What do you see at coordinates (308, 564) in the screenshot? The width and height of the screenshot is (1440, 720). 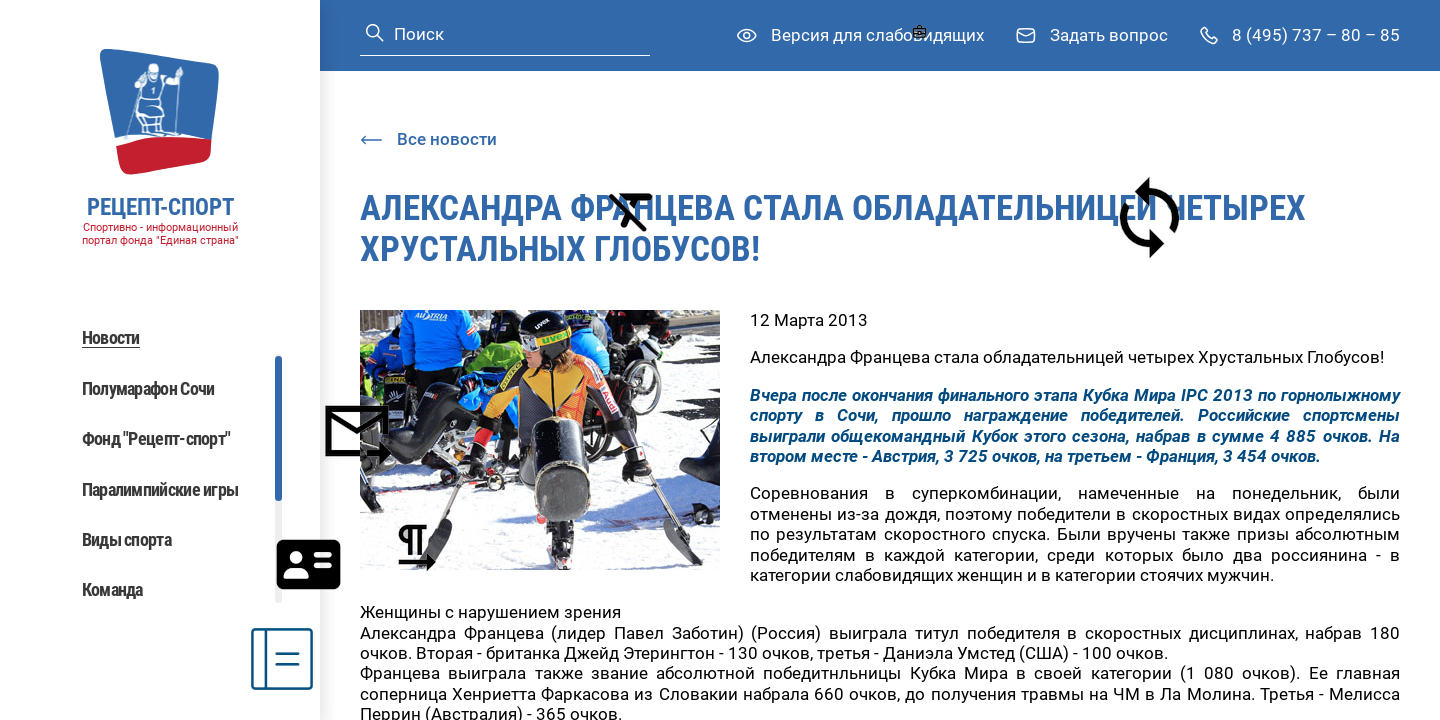 I see `view contact card details` at bounding box center [308, 564].